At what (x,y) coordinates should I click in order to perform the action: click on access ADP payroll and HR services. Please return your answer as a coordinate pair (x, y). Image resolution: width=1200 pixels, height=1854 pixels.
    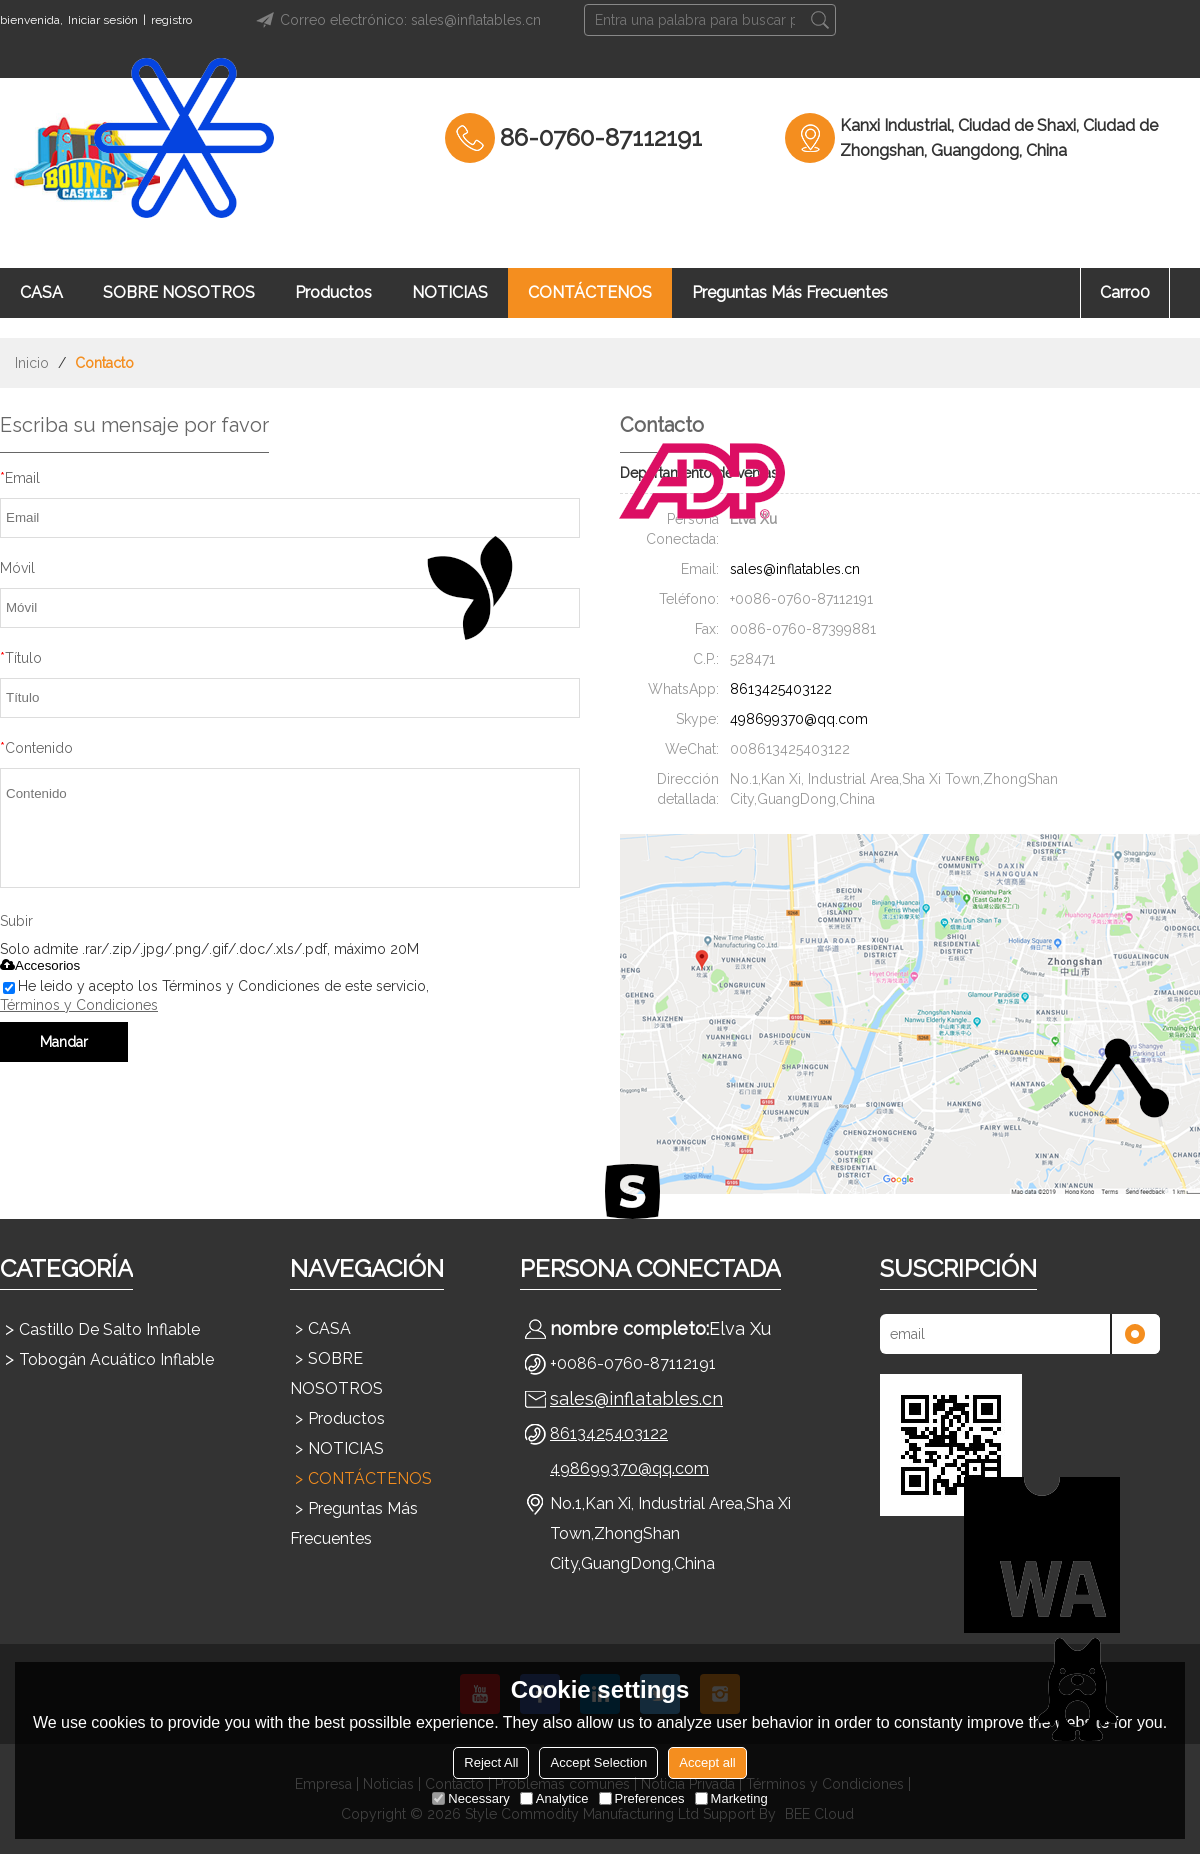
    Looking at the image, I should click on (702, 481).